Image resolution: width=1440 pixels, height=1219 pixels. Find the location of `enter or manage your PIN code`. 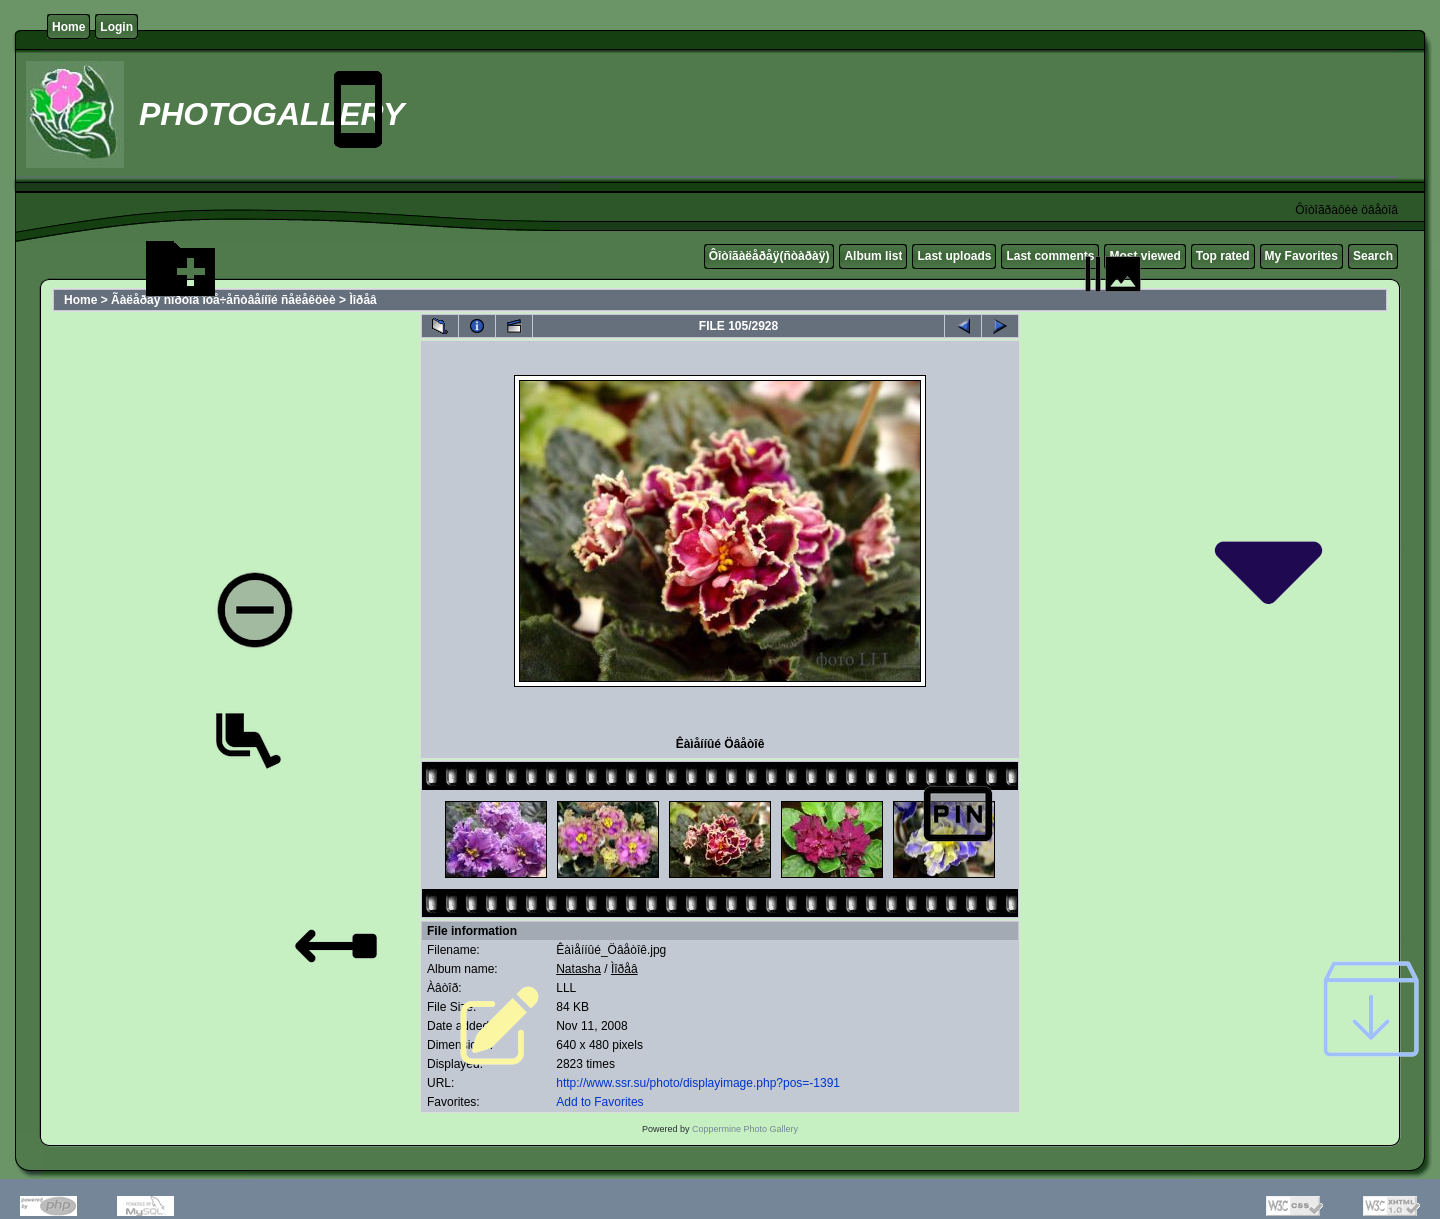

enter or manage your PIN code is located at coordinates (958, 814).